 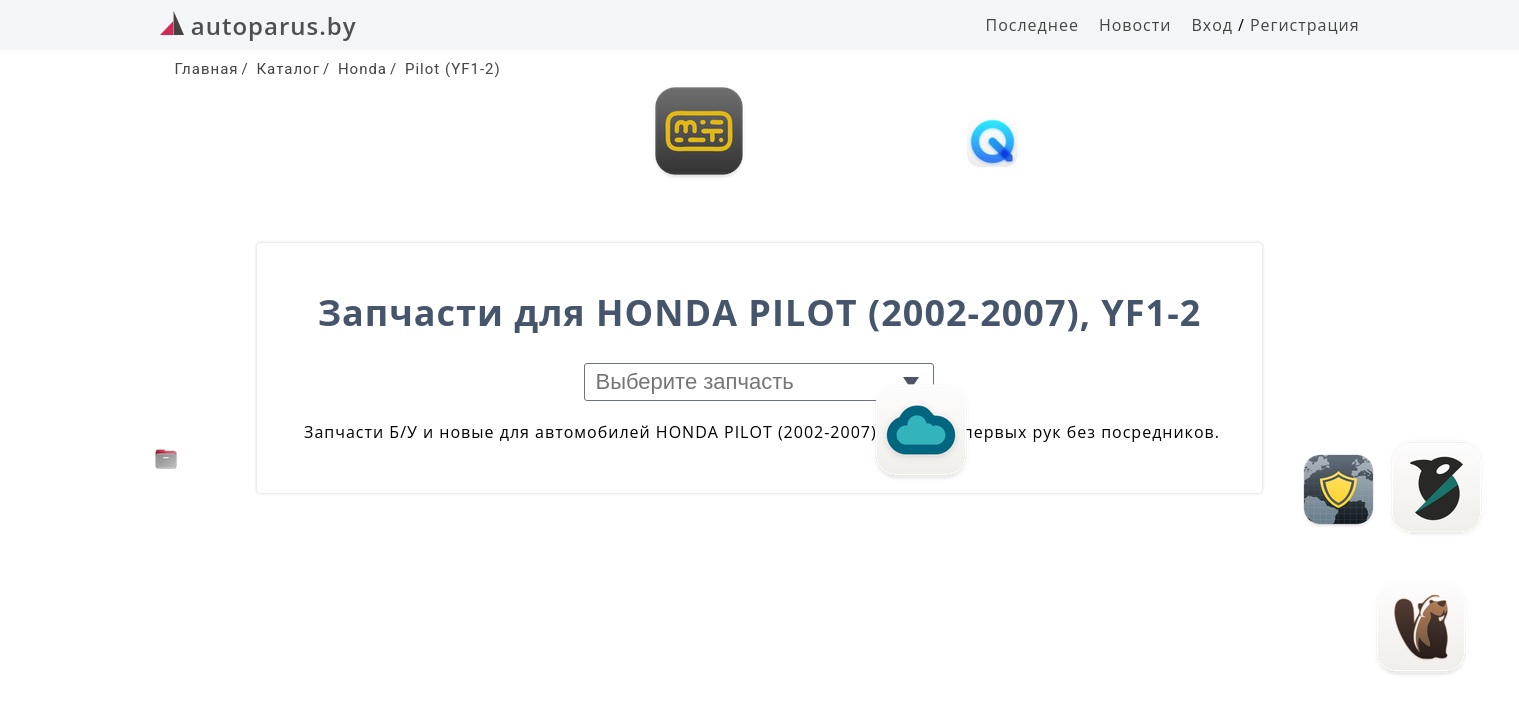 What do you see at coordinates (1338, 489) in the screenshot?
I see `open vpn settings and preferences` at bounding box center [1338, 489].